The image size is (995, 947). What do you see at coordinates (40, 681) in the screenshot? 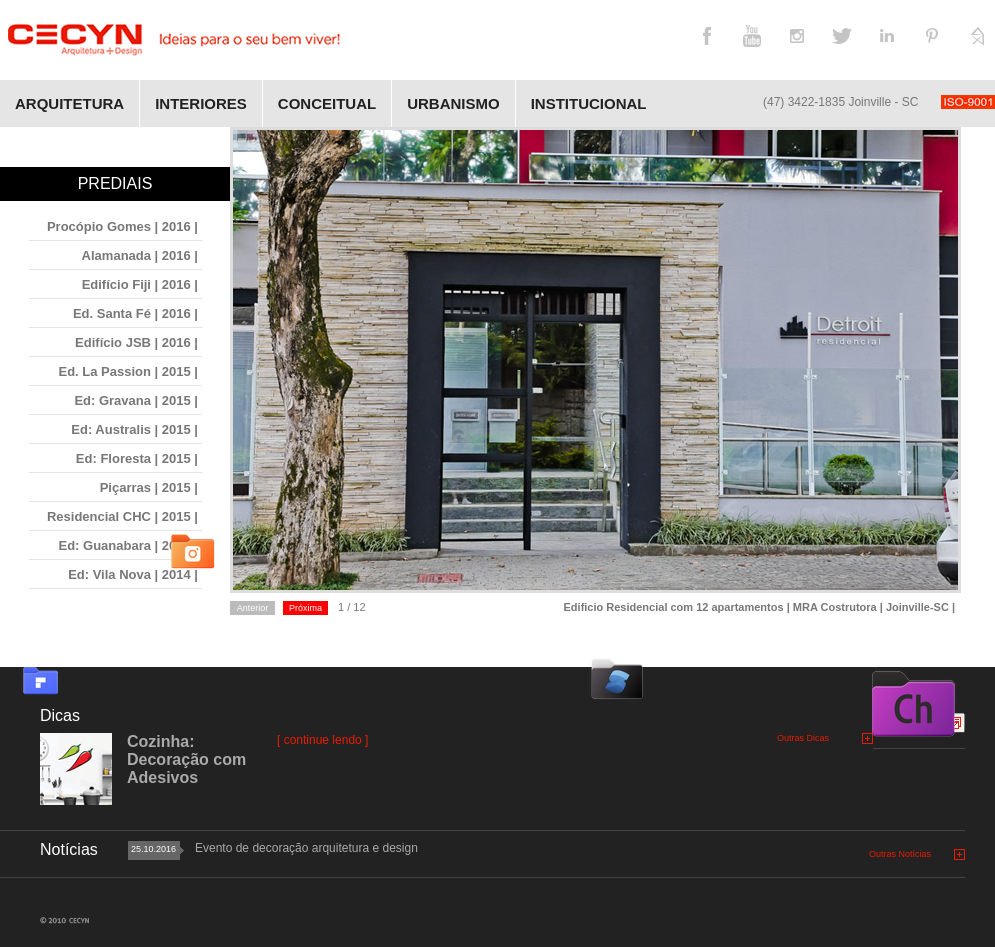
I see `open wondershare pdfreader documents folder` at bounding box center [40, 681].